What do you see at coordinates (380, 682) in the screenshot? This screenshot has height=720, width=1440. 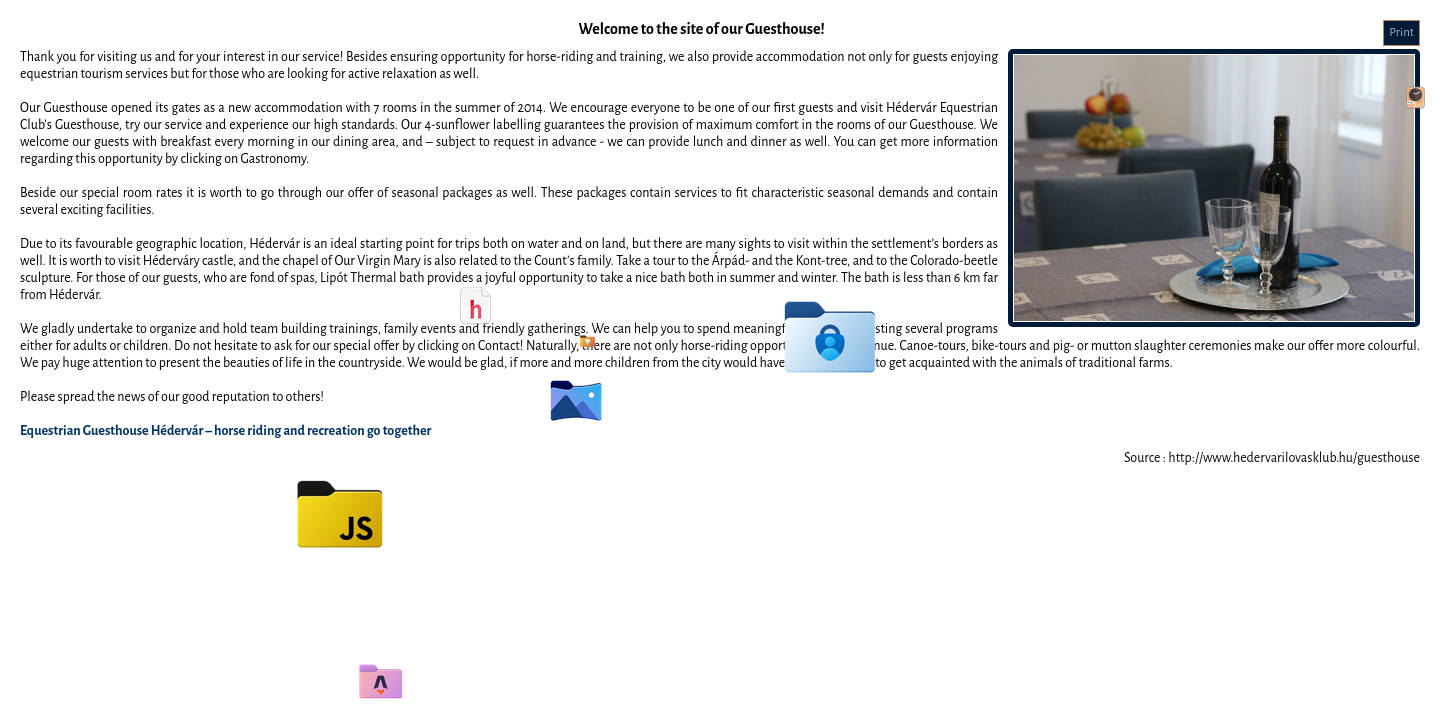 I see `open astro project folder` at bounding box center [380, 682].